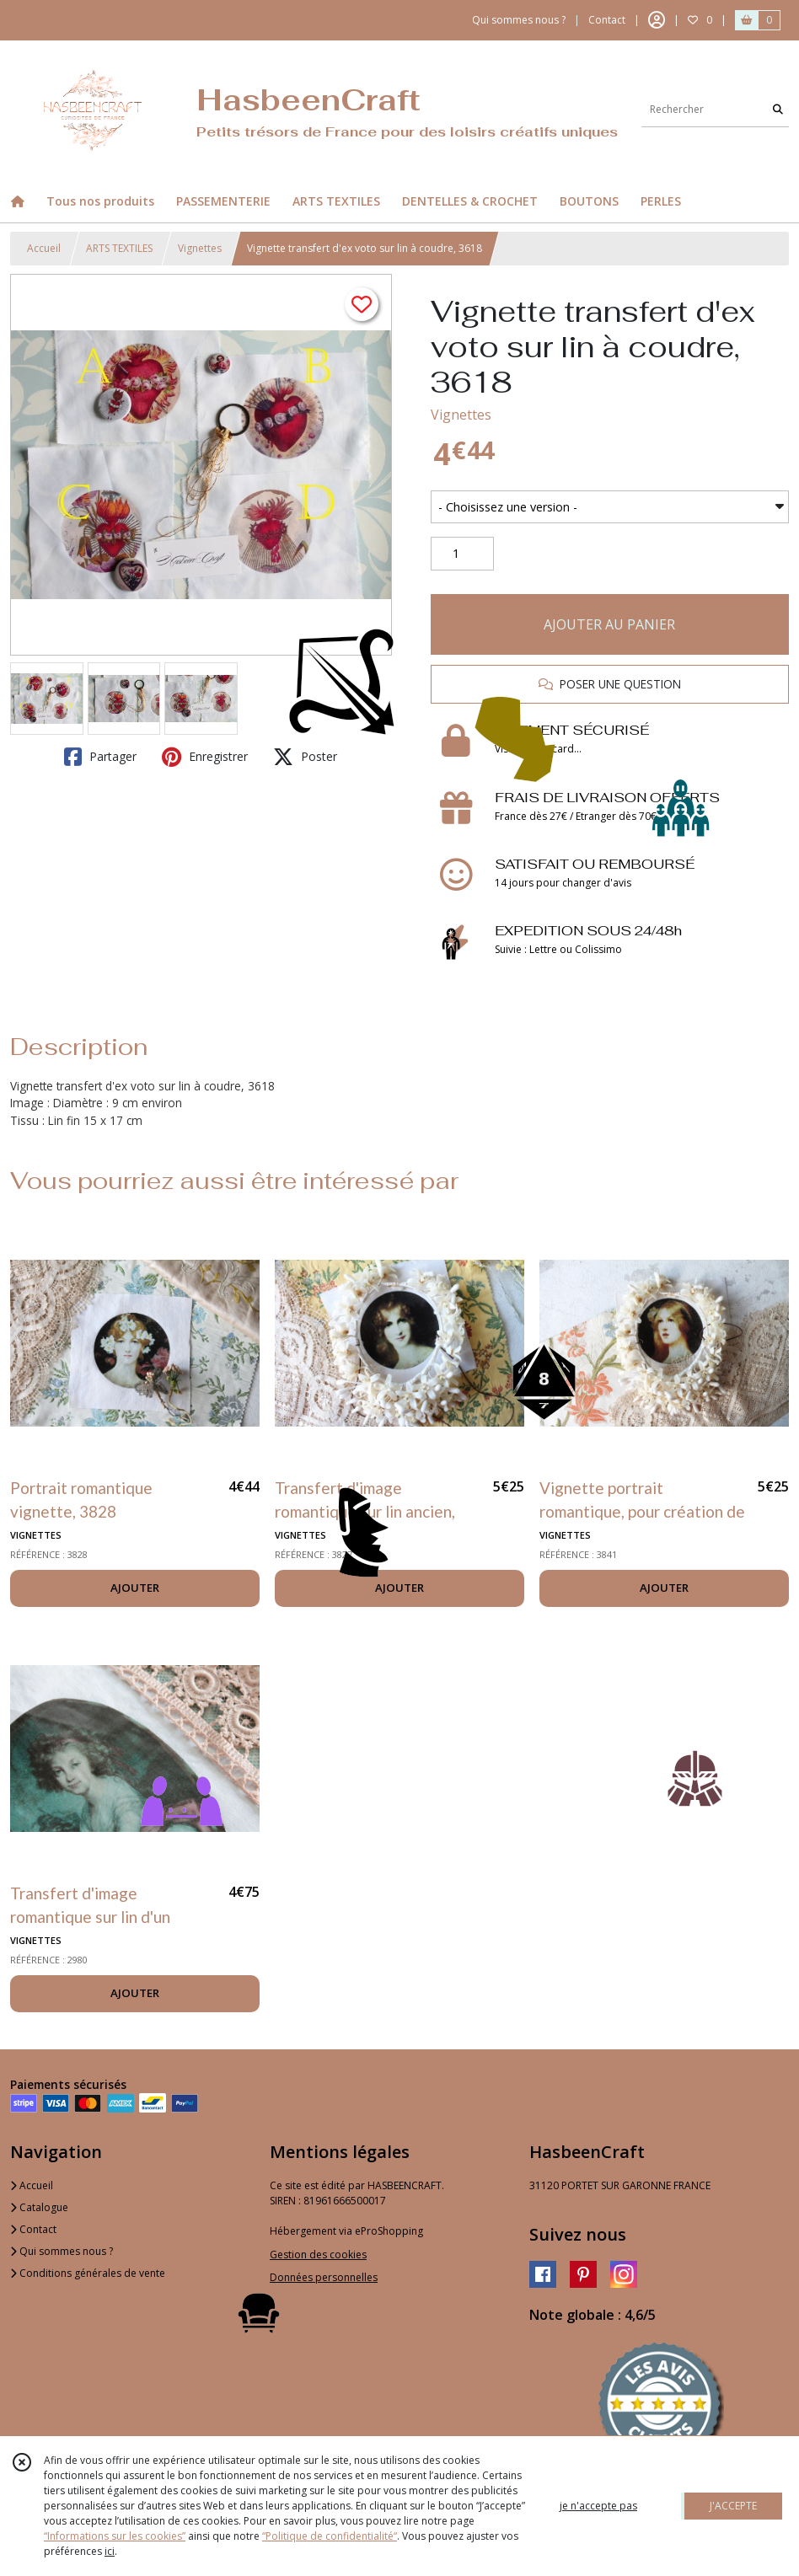  Describe the element at coordinates (181, 1801) in the screenshot. I see `find or join tabletop gaming sessions` at that location.